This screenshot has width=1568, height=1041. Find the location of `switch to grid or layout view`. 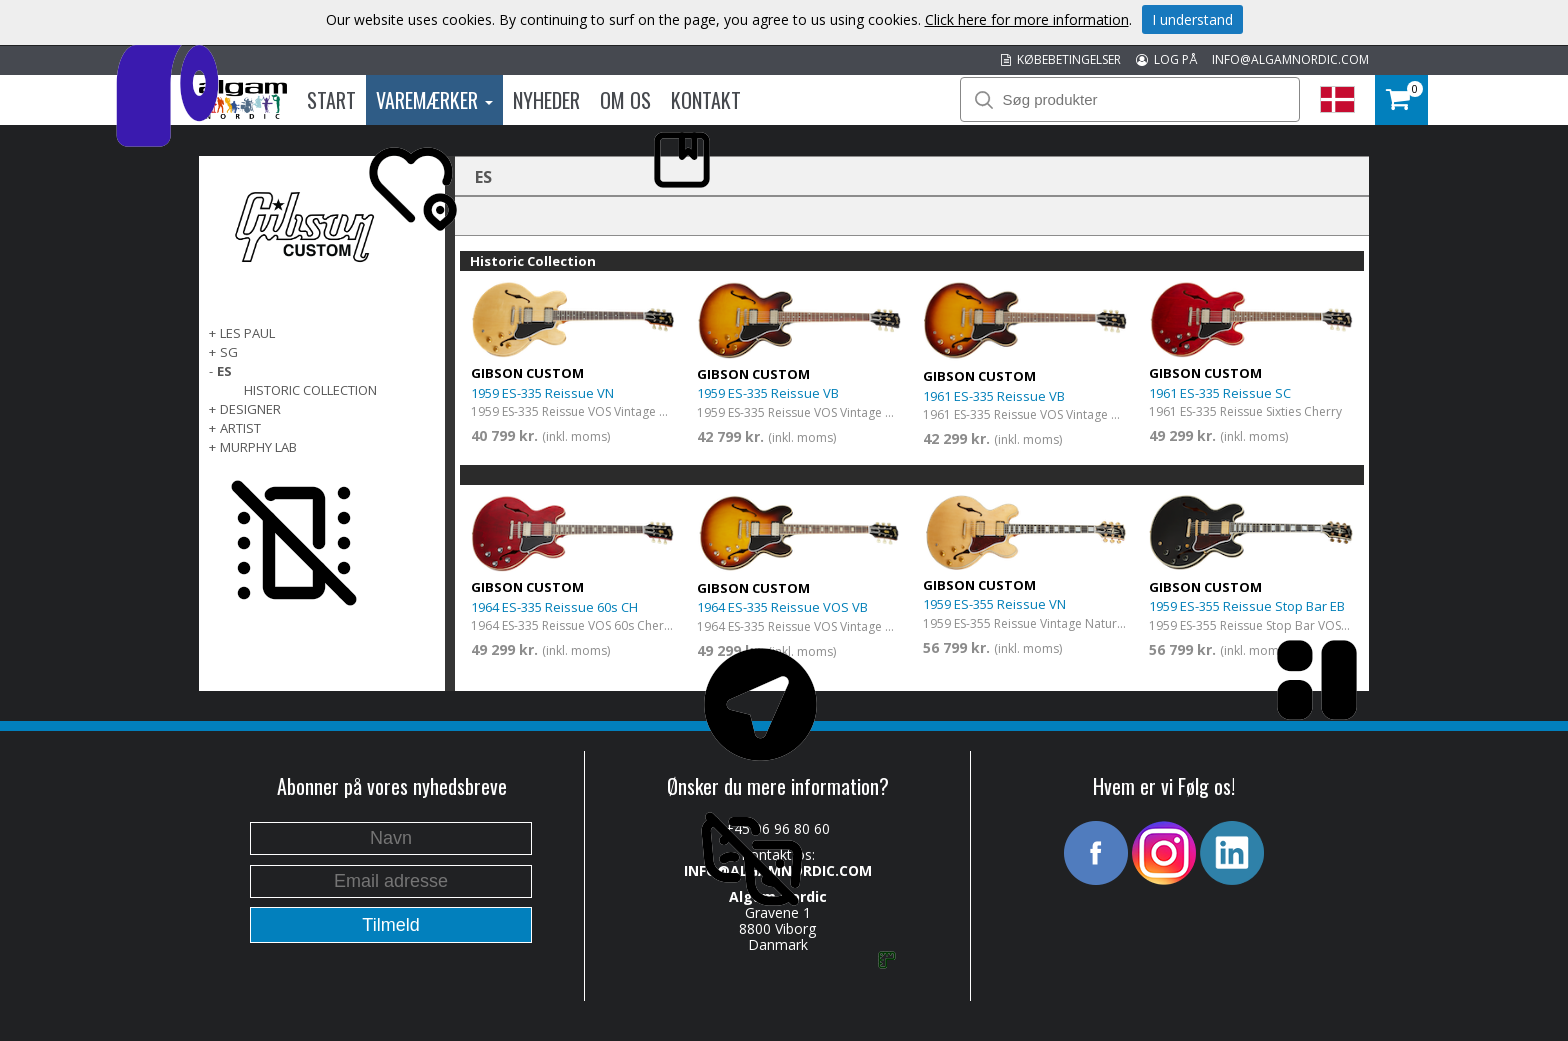

switch to grid or layout view is located at coordinates (1317, 680).